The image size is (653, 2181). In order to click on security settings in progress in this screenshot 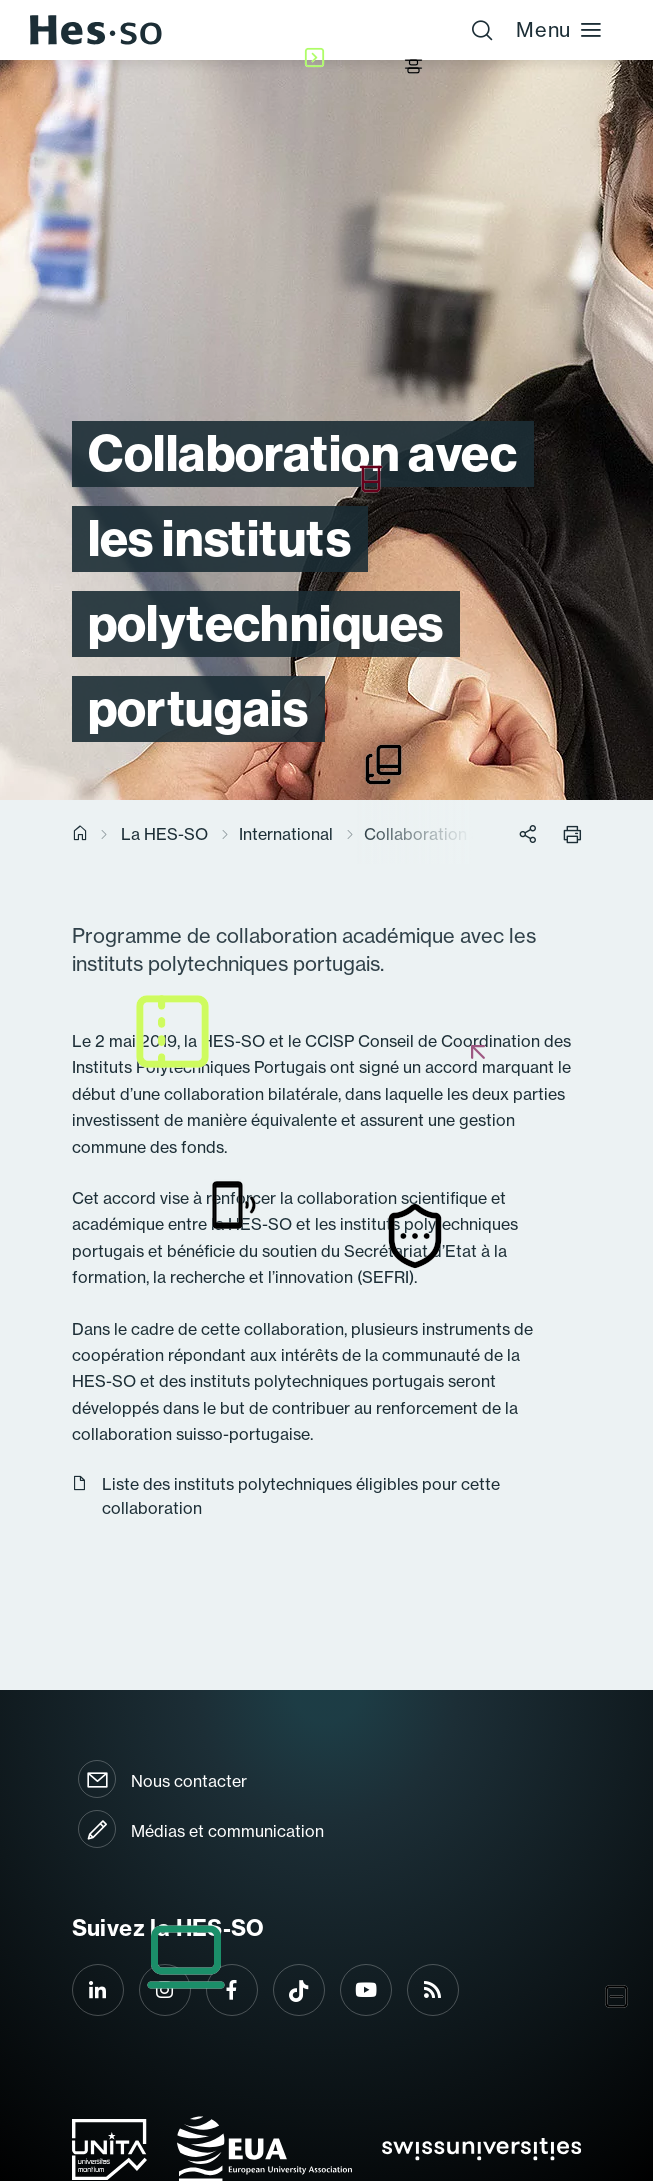, I will do `click(415, 1236)`.